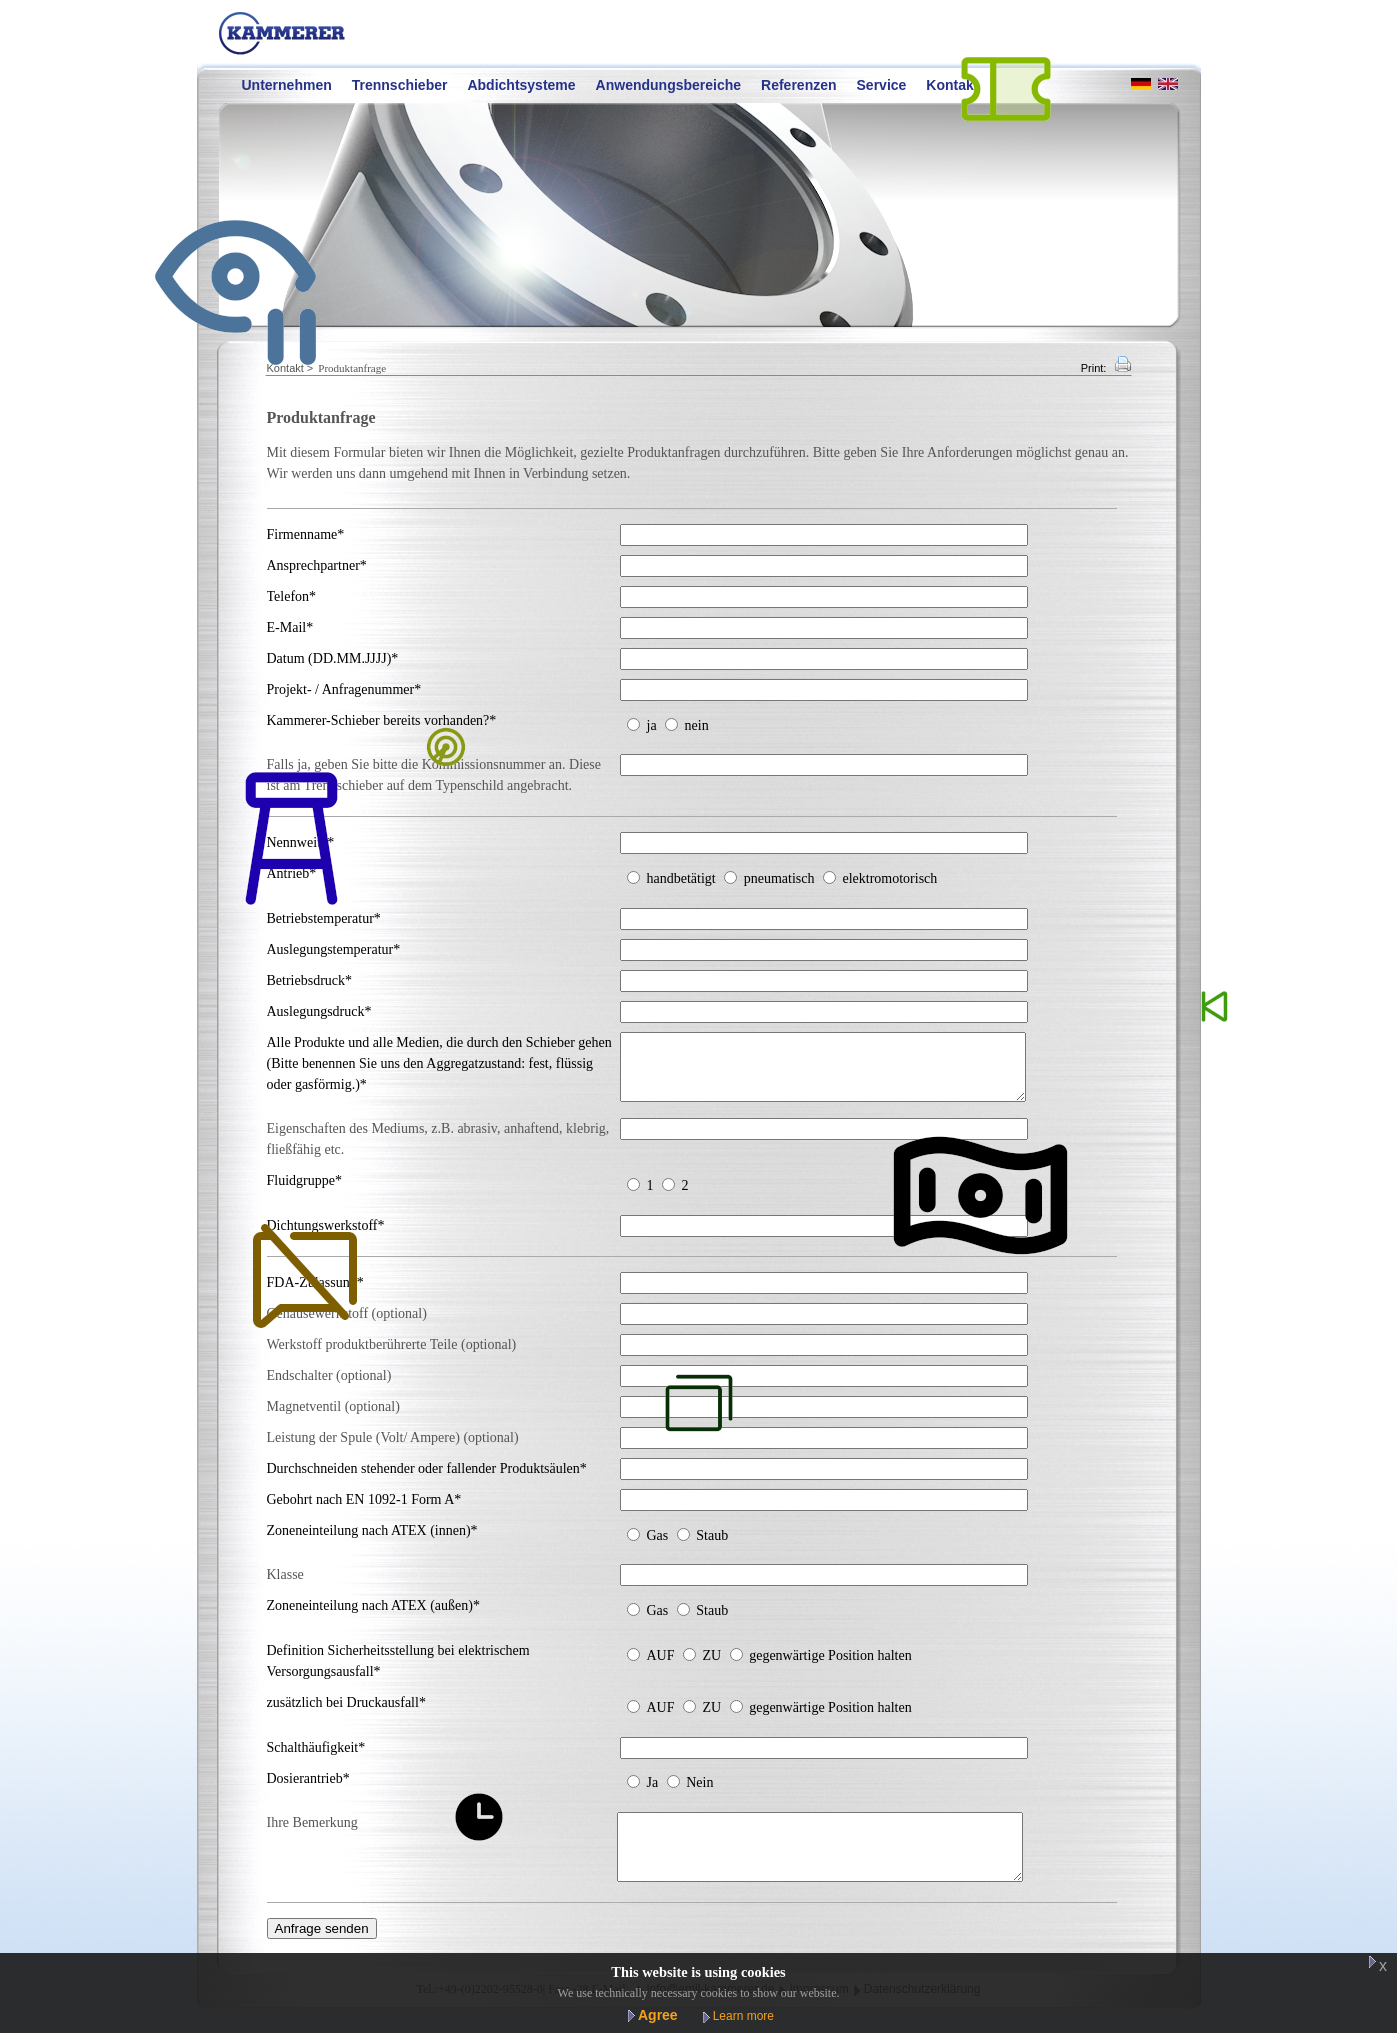 The image size is (1397, 2033). I want to click on view current time, so click(479, 1817).